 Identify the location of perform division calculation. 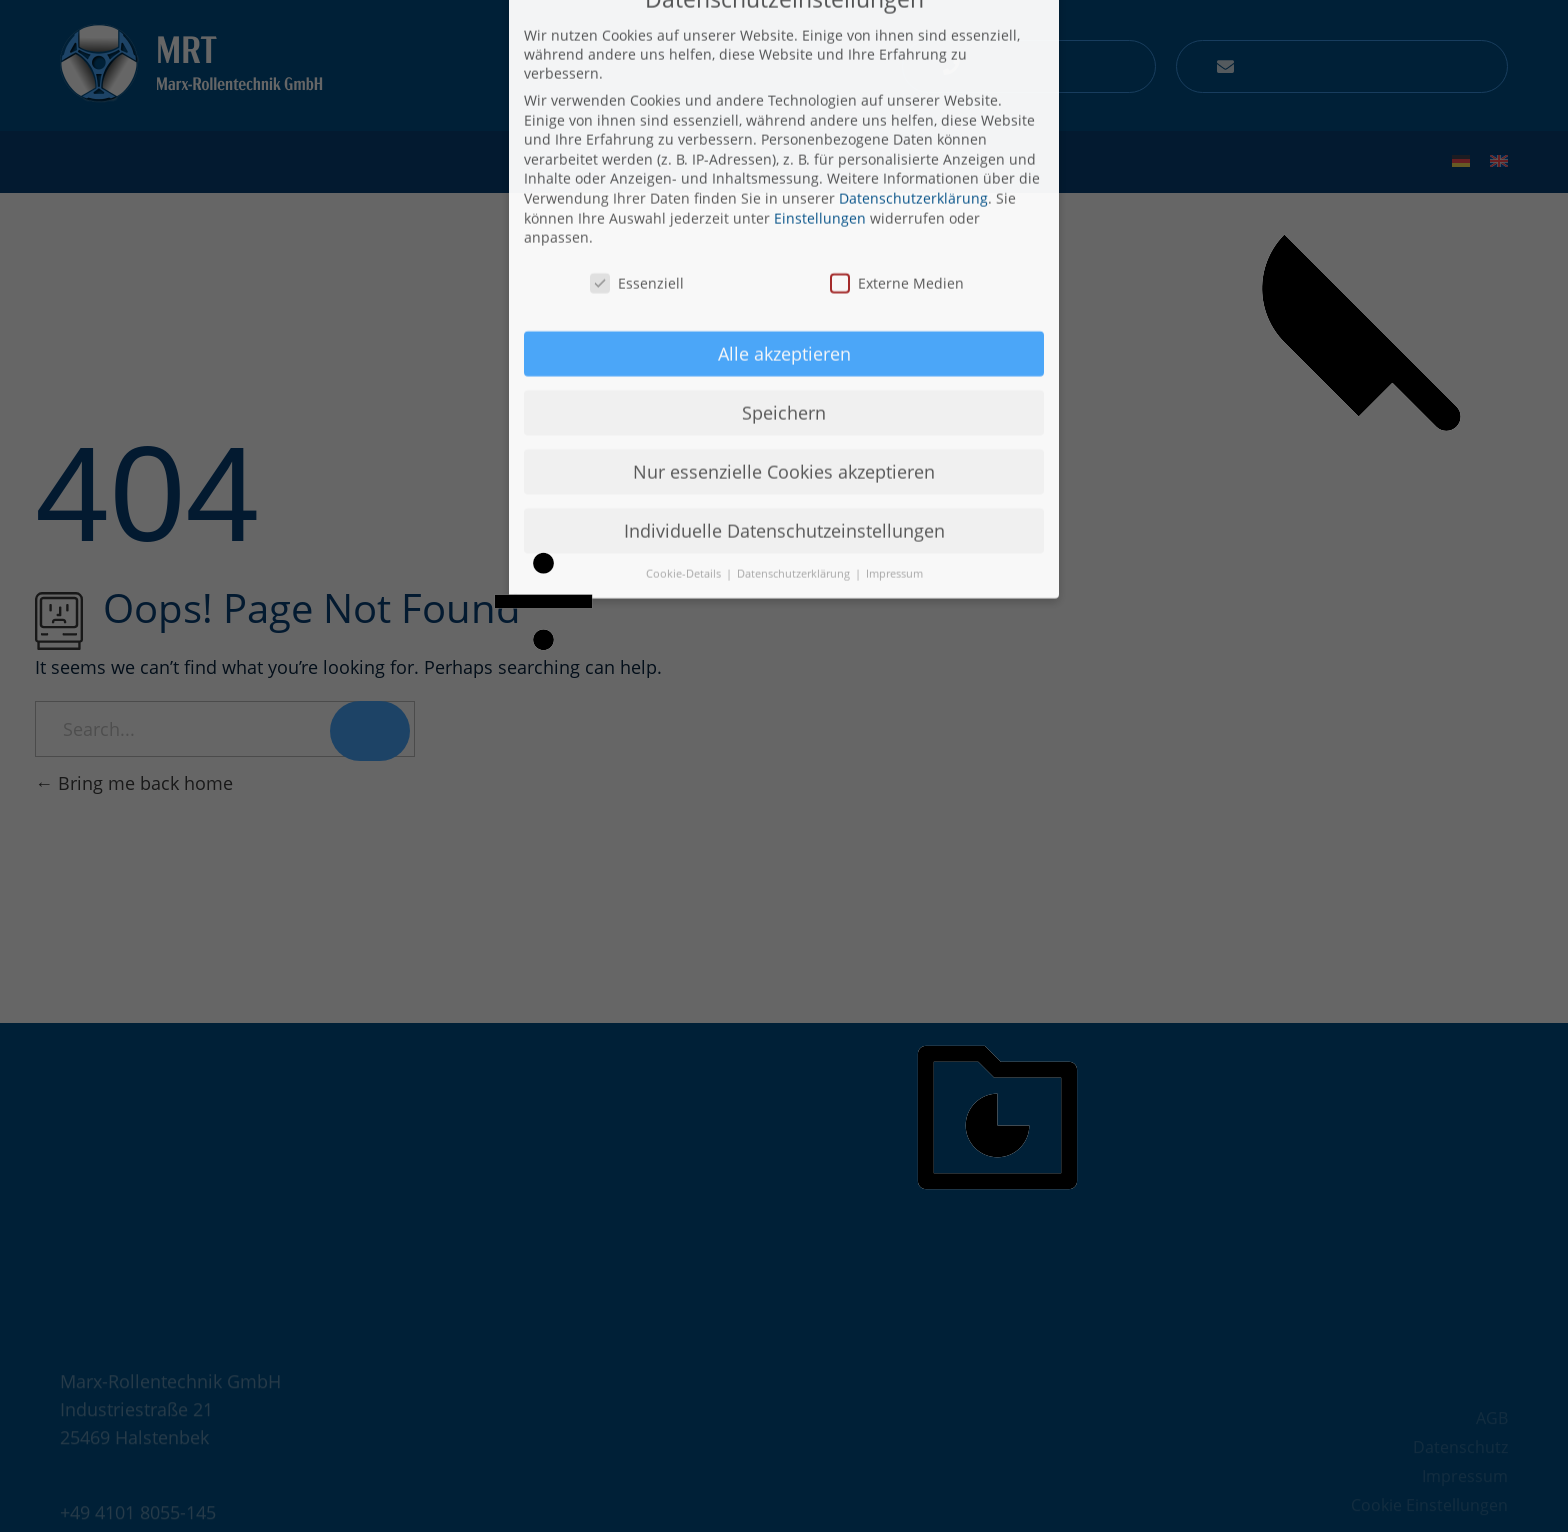
(543, 601).